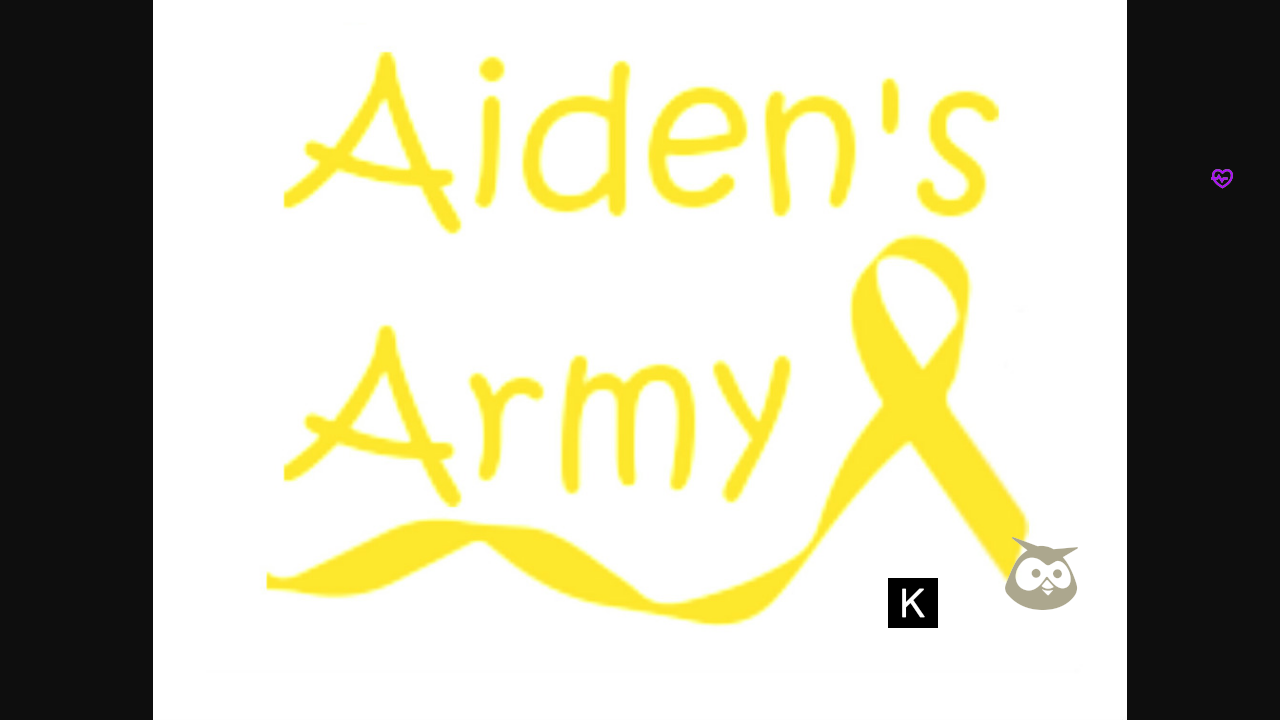 This screenshot has width=1280, height=720. I want to click on open hootsuite social media management app, so click(1041, 573).